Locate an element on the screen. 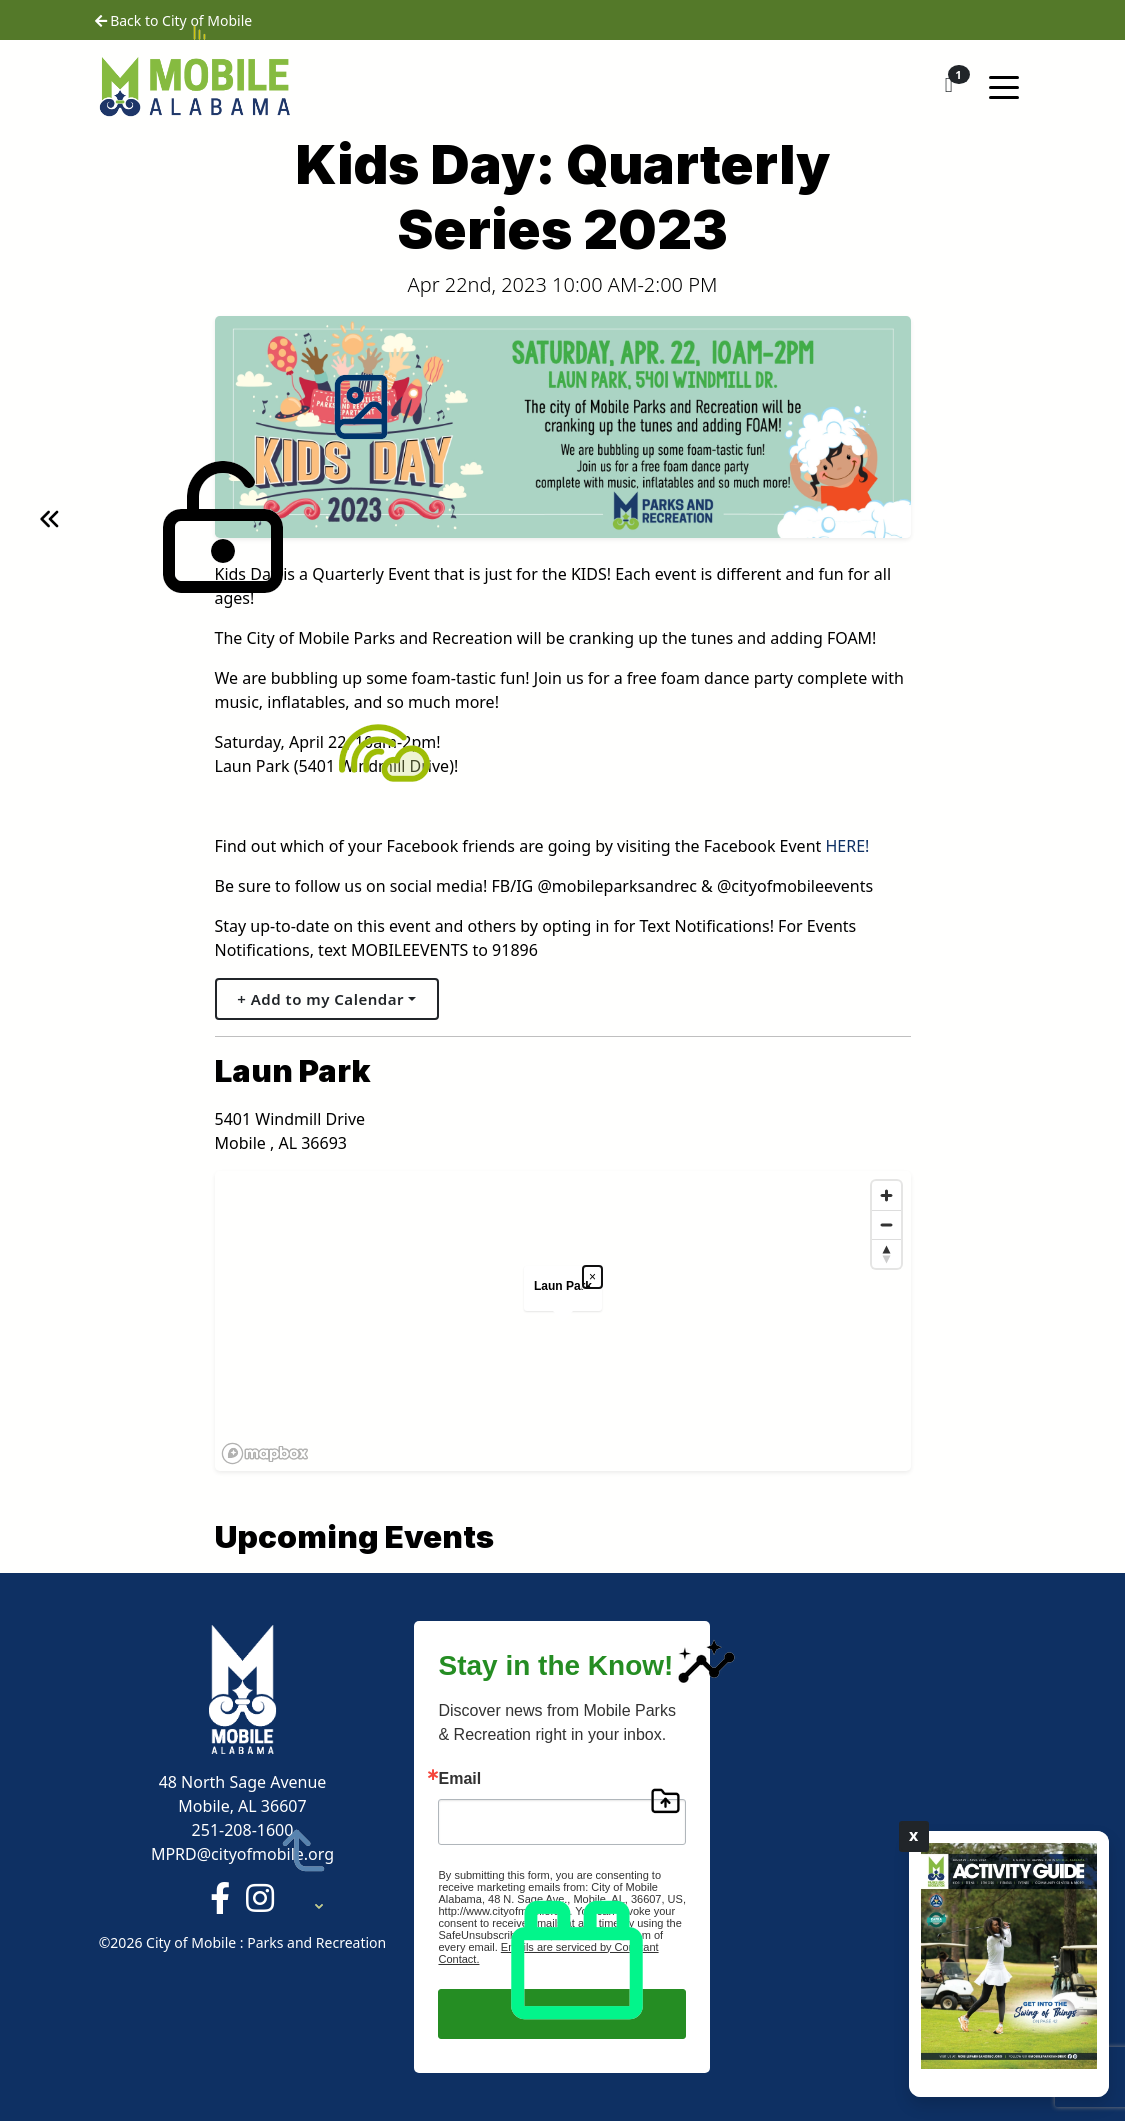 The width and height of the screenshot is (1125, 2121). view analytics and performance insights is located at coordinates (706, 1662).